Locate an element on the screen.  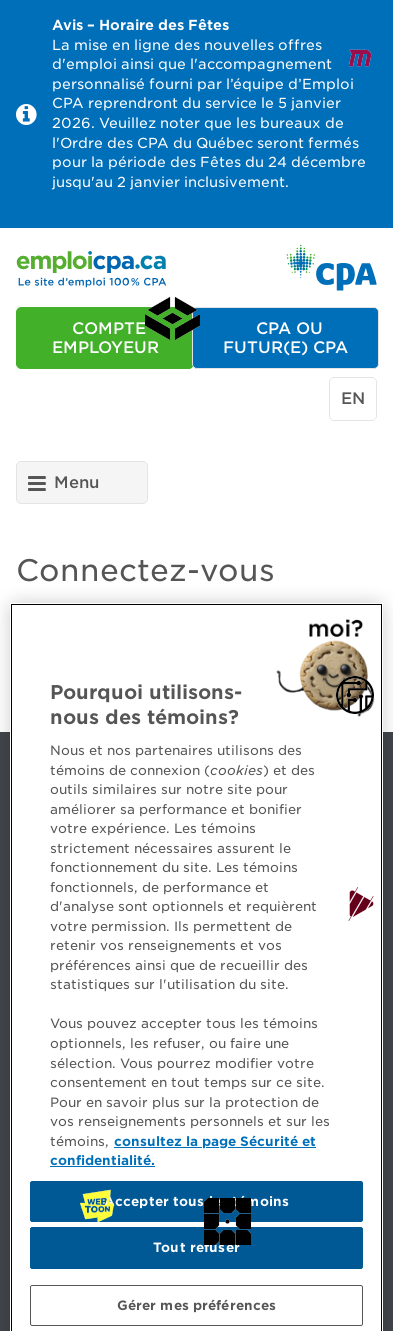
open TrueNAS storage management dashboard is located at coordinates (172, 318).